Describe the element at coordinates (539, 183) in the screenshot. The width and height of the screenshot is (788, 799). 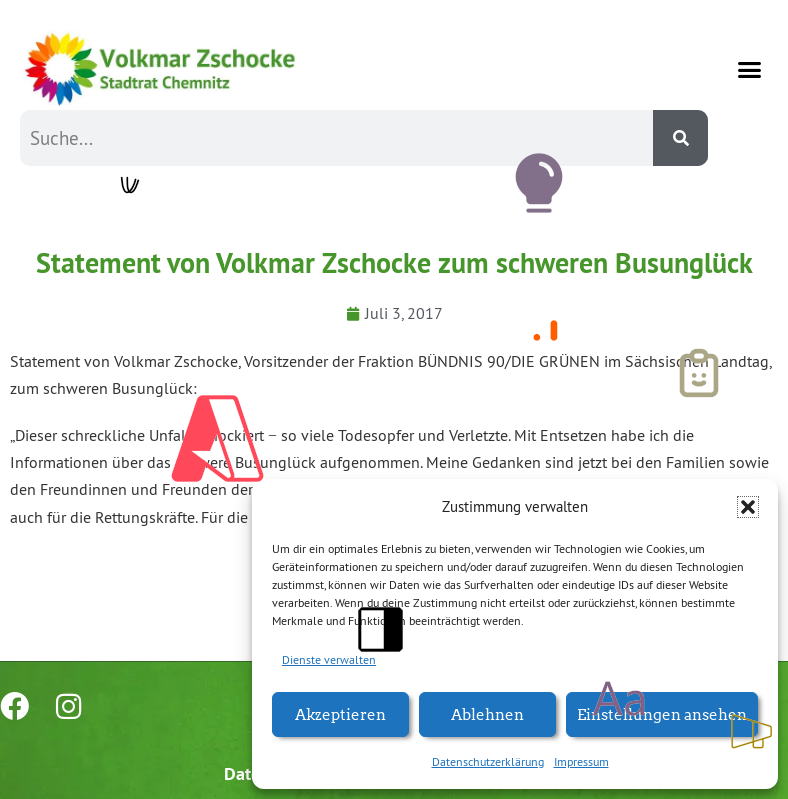
I see `view tips or helpful suggestions` at that location.